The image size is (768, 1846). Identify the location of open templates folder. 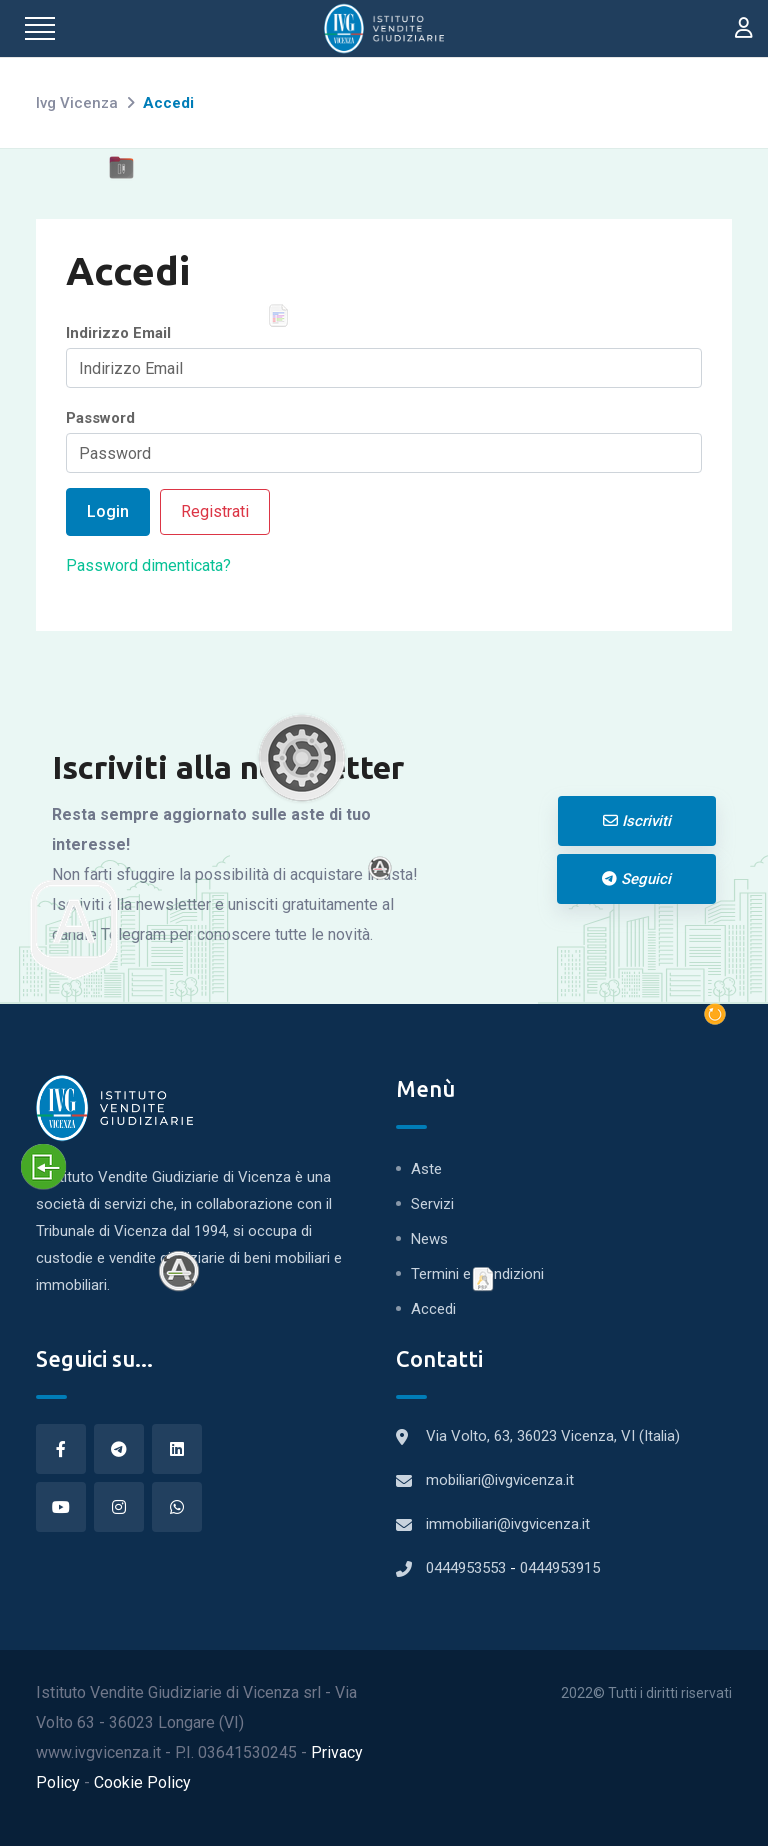
(121, 167).